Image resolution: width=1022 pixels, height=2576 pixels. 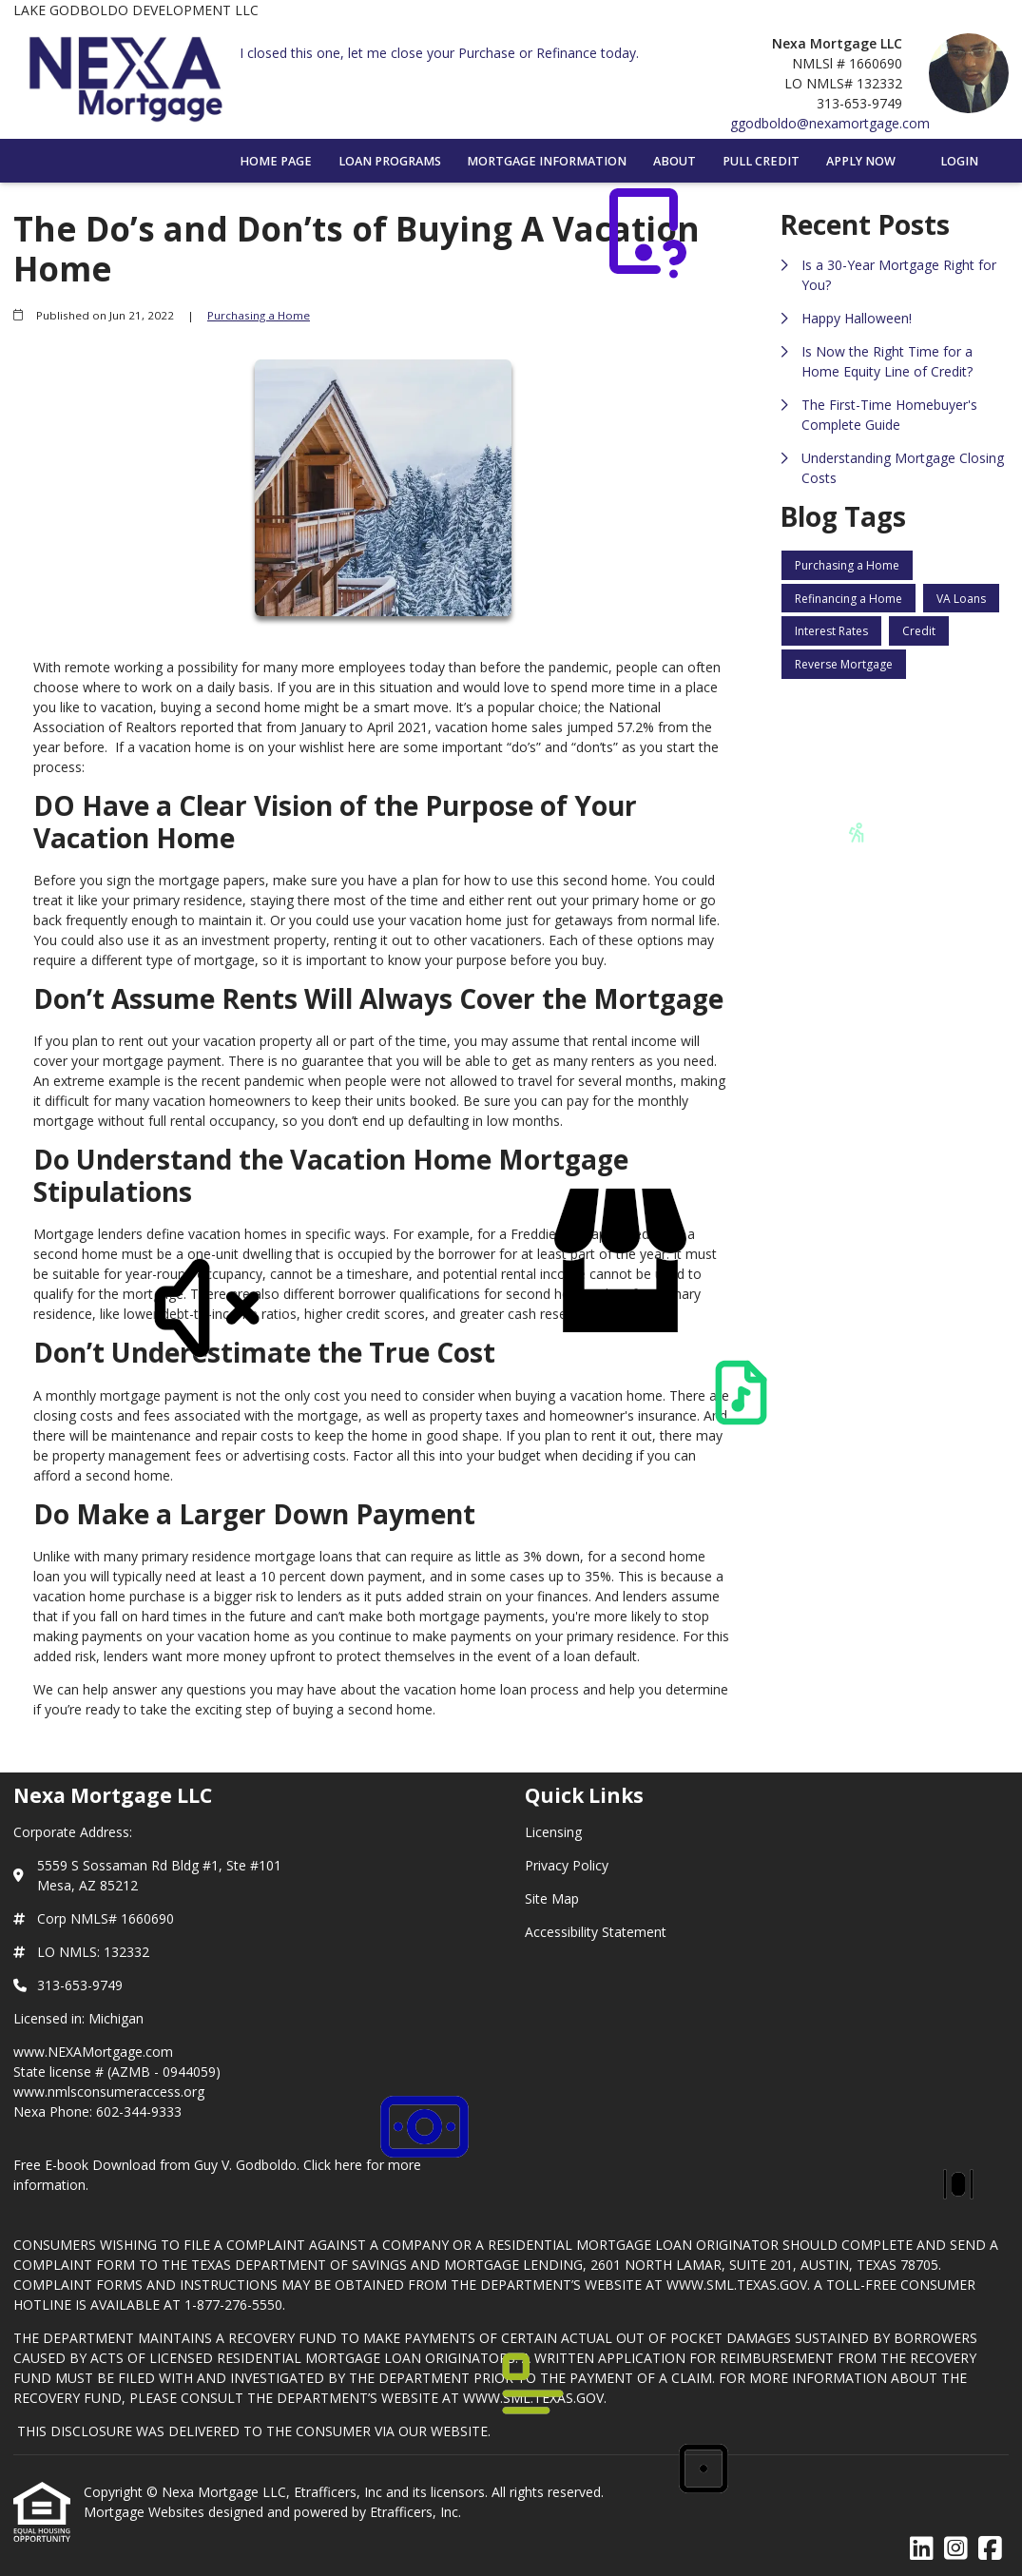 I want to click on distribute layers vertically with equal spacing, so click(x=958, y=2184).